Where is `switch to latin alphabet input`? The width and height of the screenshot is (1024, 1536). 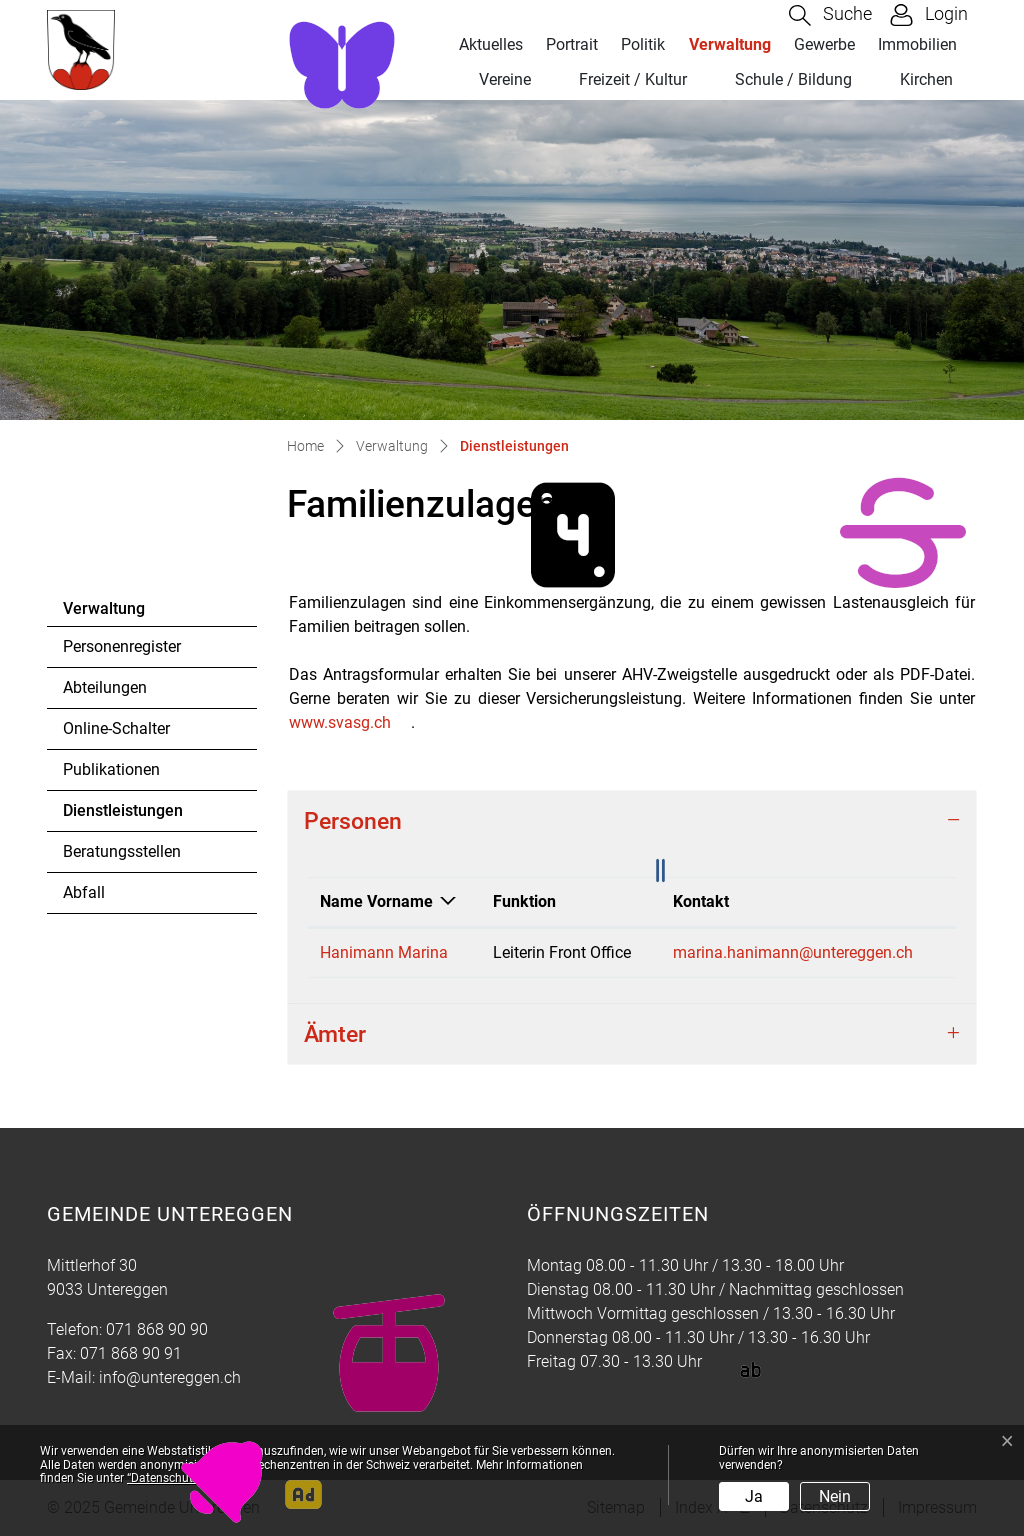
switch to latin alphabet input is located at coordinates (750, 1369).